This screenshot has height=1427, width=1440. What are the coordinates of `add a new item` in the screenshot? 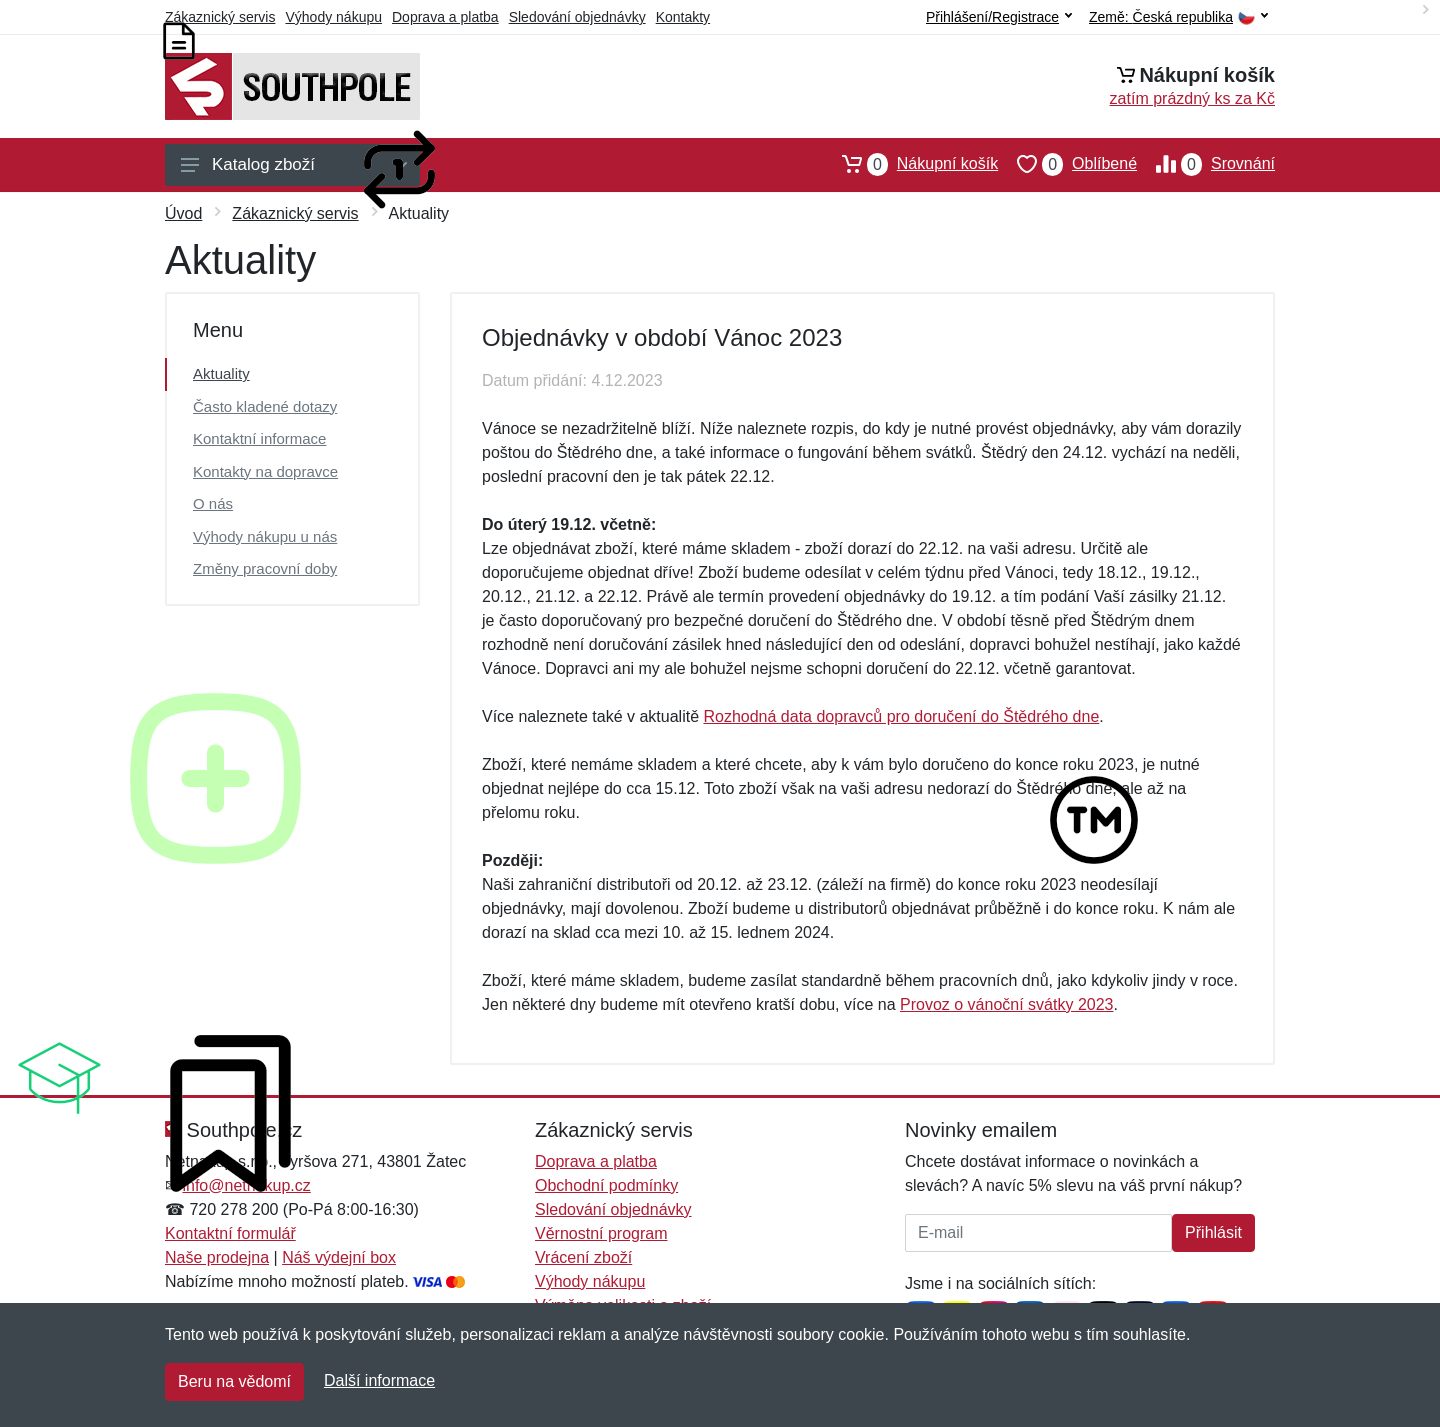 It's located at (215, 778).